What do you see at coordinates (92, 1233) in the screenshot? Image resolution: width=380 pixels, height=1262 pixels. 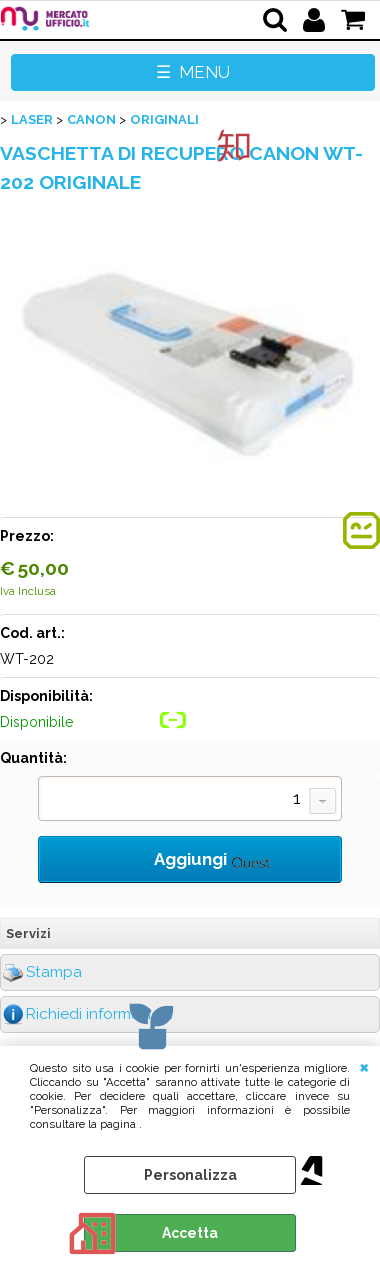 I see `access community or neighborhood features` at bounding box center [92, 1233].